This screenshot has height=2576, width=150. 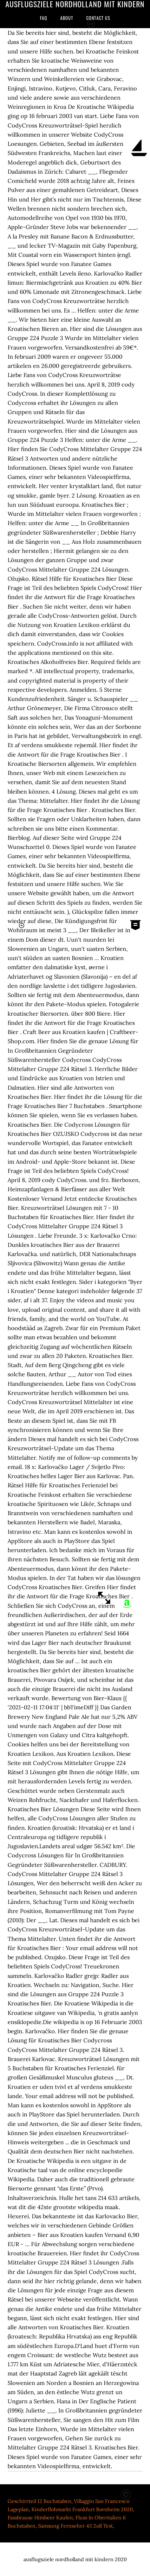 I want to click on expand content to fullscreen, so click(x=104, y=1598).